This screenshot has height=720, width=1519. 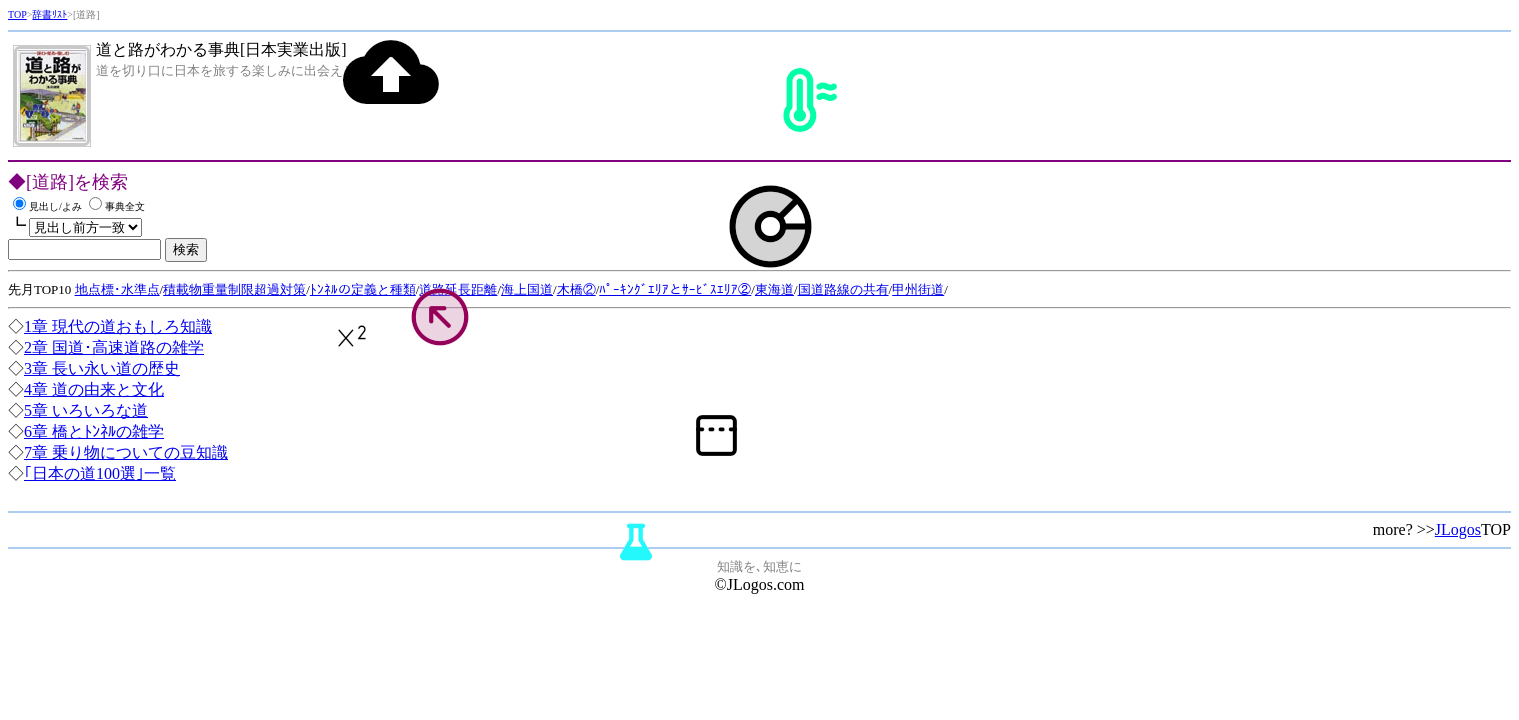 What do you see at coordinates (770, 226) in the screenshot?
I see `play or access music library` at bounding box center [770, 226].